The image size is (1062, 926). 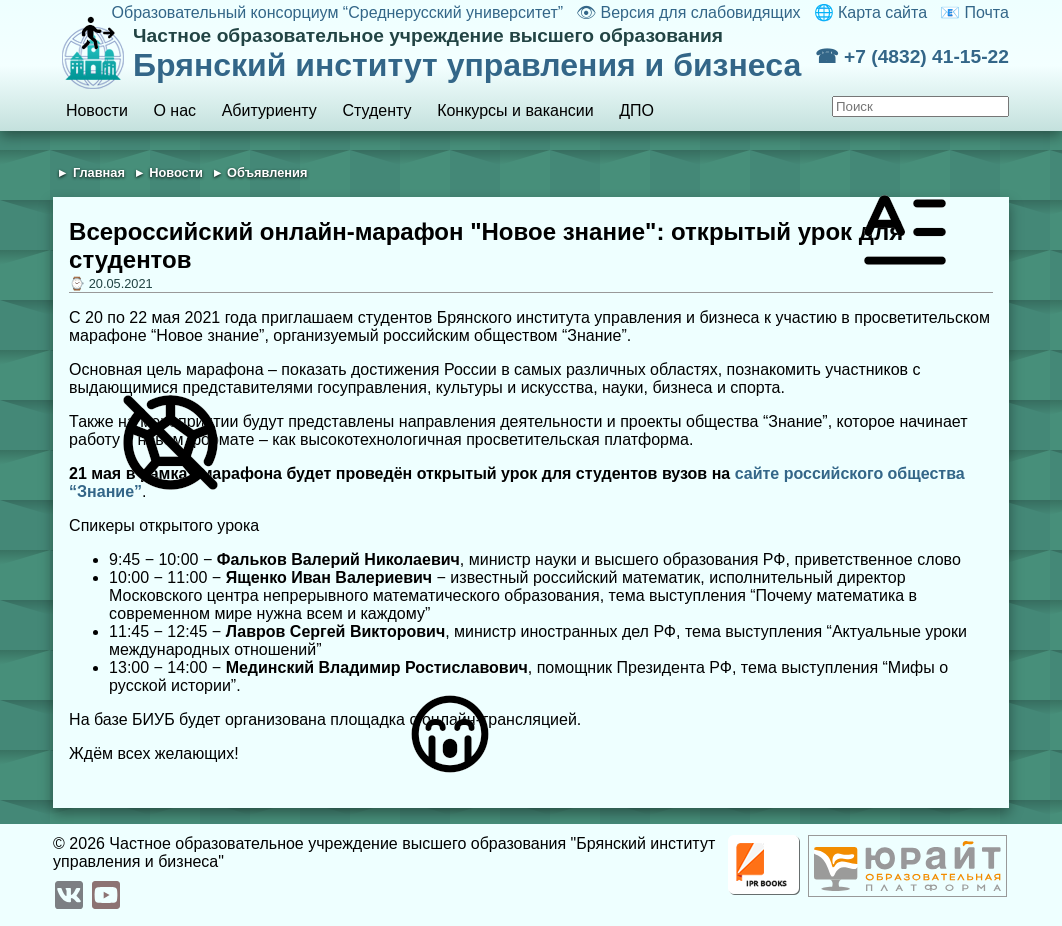 What do you see at coordinates (905, 232) in the screenshot?
I see `apply drop cap or initial letter formatting` at bounding box center [905, 232].